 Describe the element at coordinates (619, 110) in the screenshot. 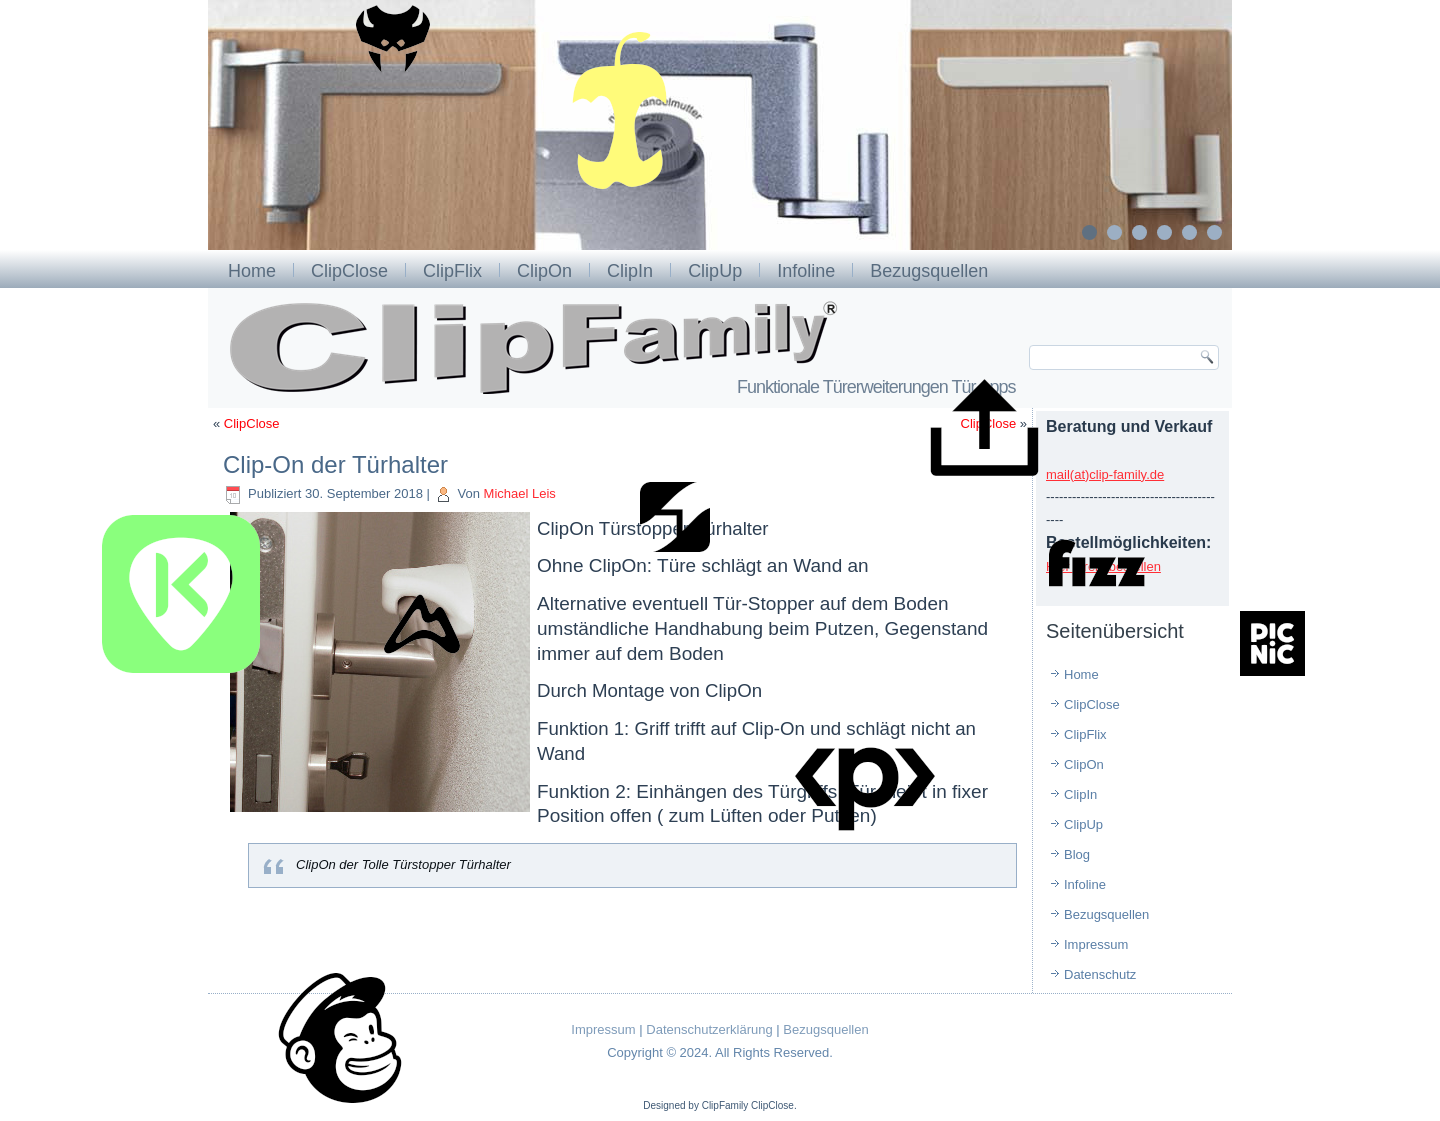

I see `nf-core bioinformatics workflow community logo` at that location.